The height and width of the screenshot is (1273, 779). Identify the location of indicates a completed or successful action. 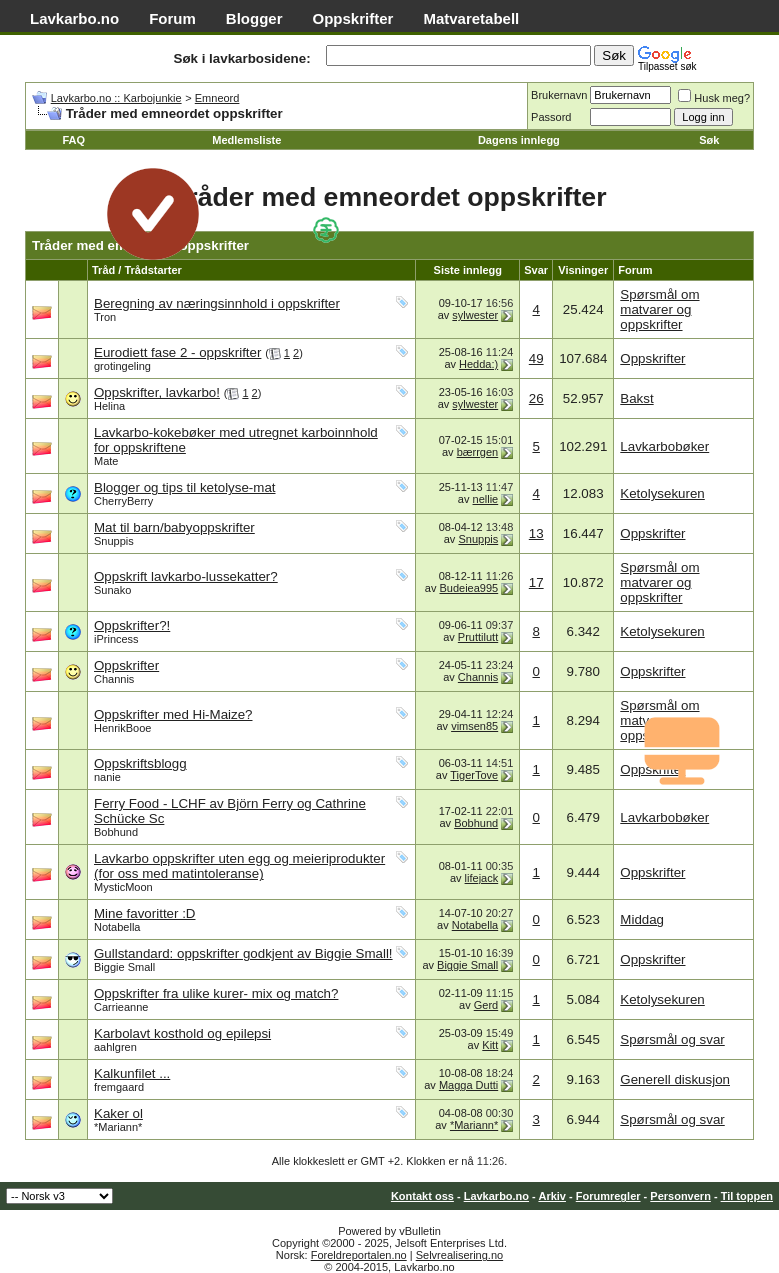
(153, 214).